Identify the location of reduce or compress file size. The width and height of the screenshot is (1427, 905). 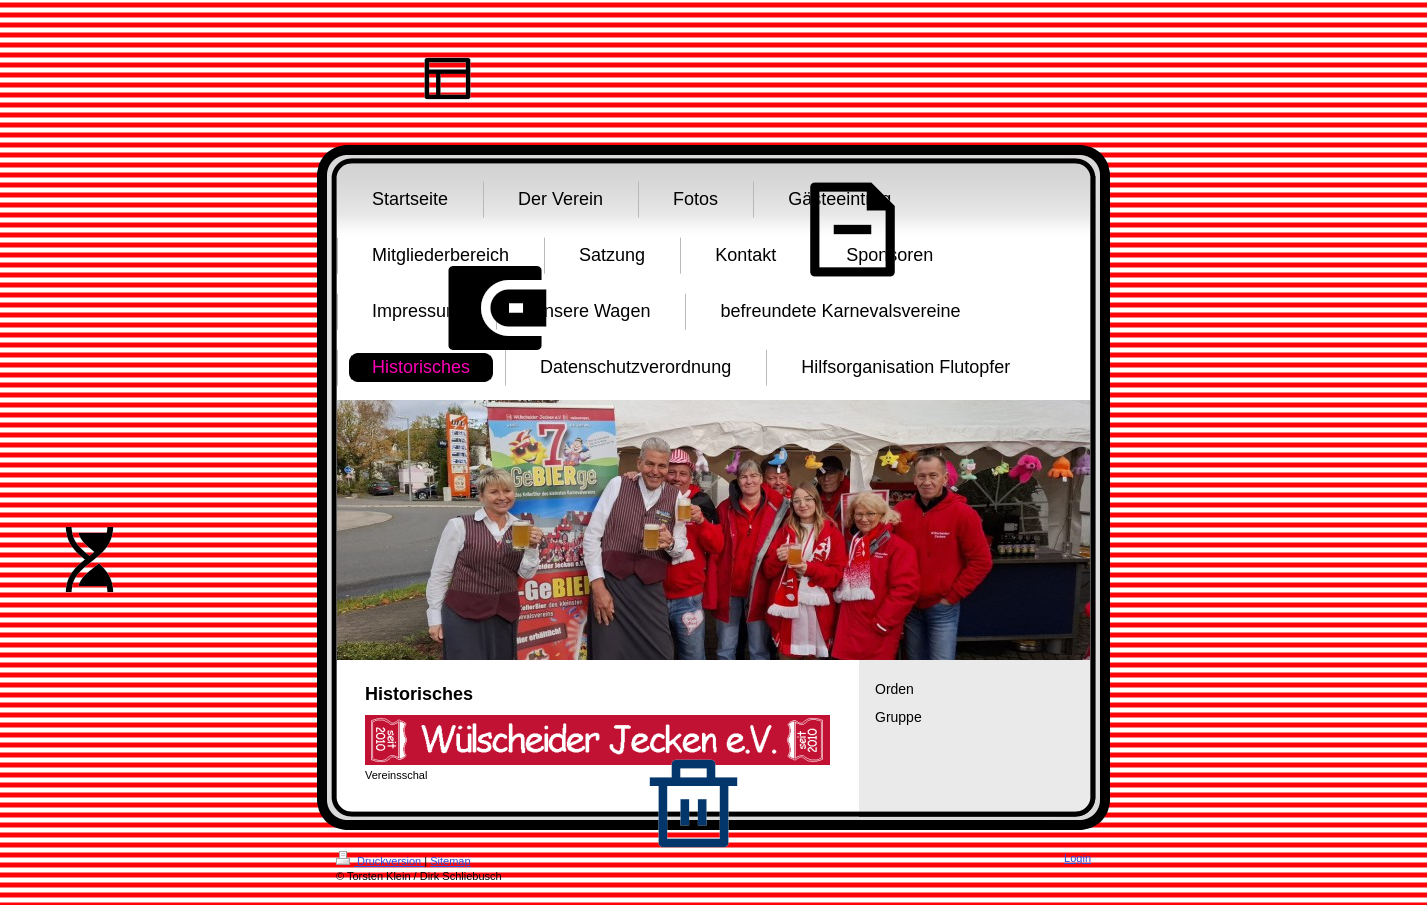
(852, 229).